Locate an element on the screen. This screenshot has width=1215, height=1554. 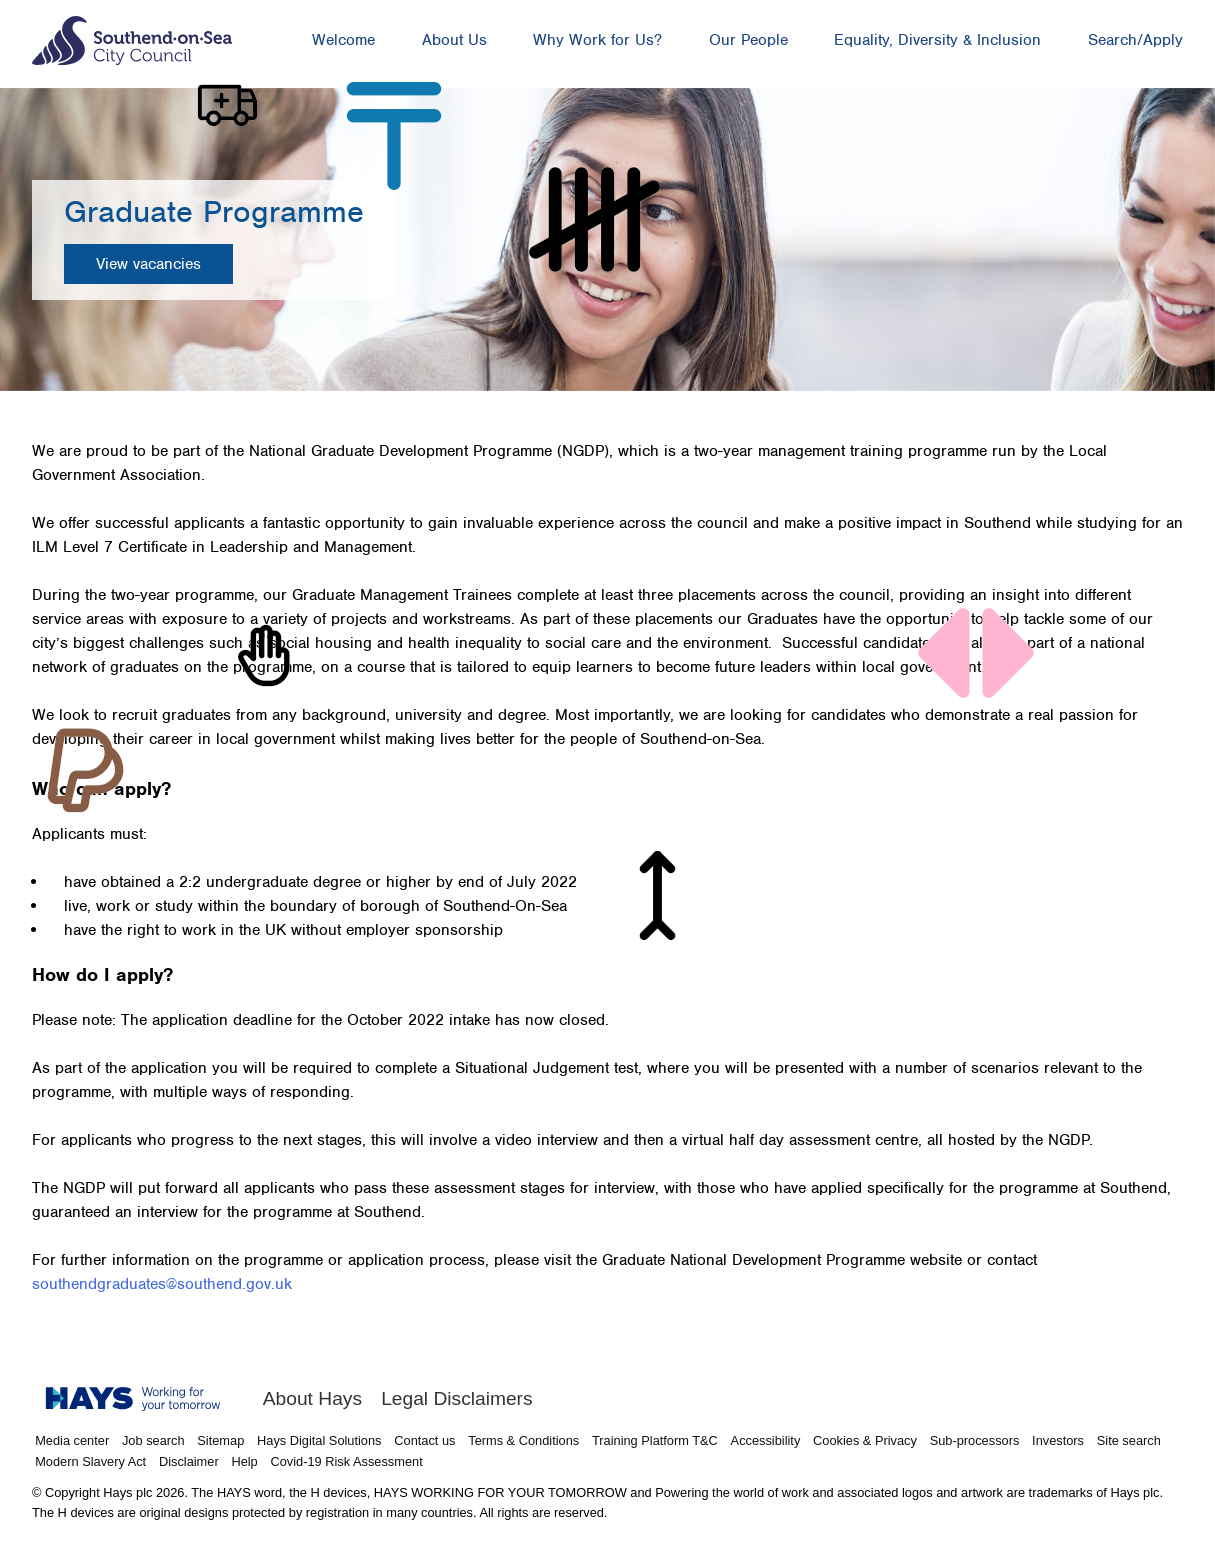
request emergency medical services is located at coordinates (225, 102).